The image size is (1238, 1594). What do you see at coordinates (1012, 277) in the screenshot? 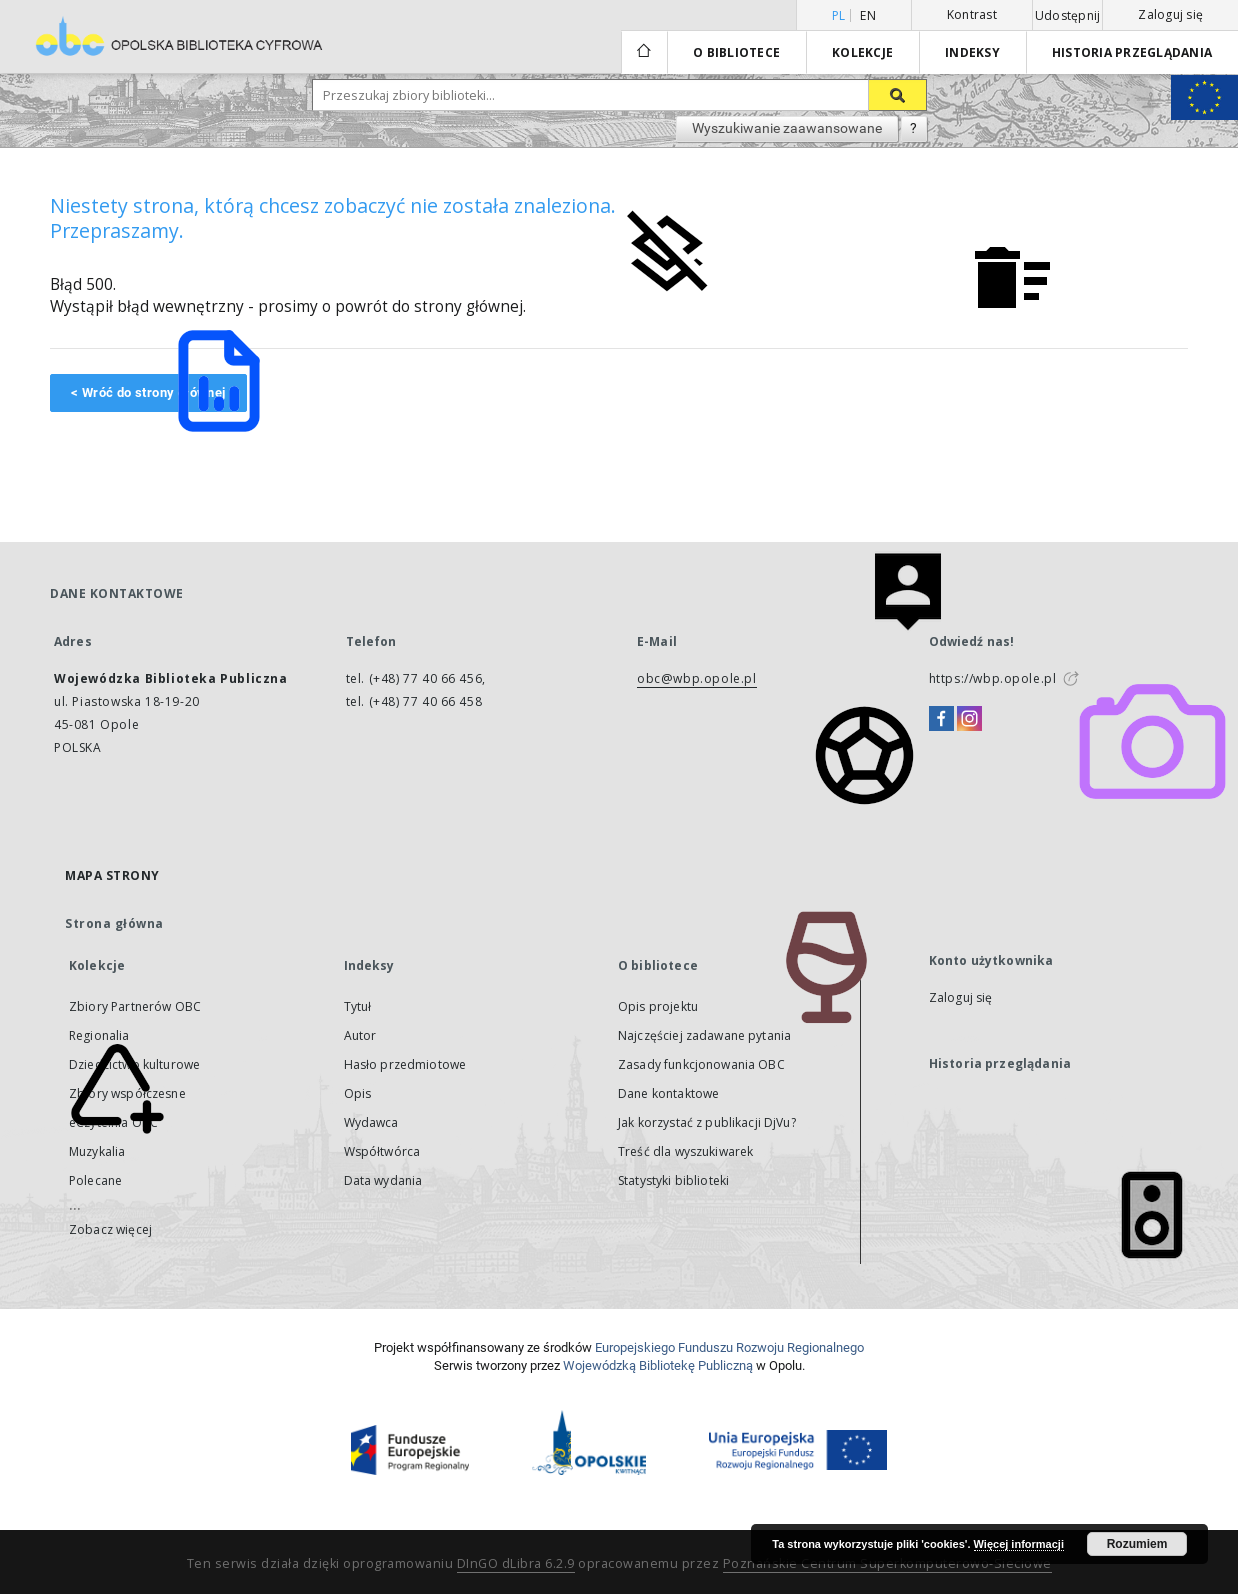
I see `delete all selected items` at bounding box center [1012, 277].